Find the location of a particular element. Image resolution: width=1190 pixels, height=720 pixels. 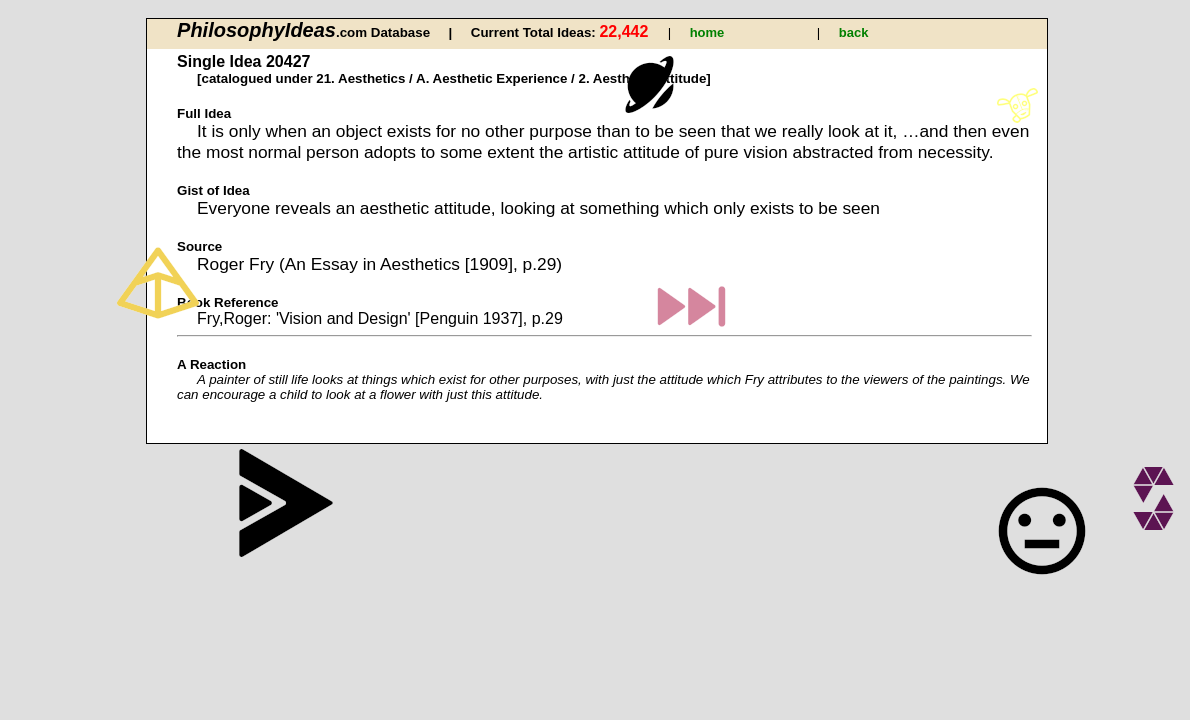

pydantic library or framework branding is located at coordinates (158, 283).